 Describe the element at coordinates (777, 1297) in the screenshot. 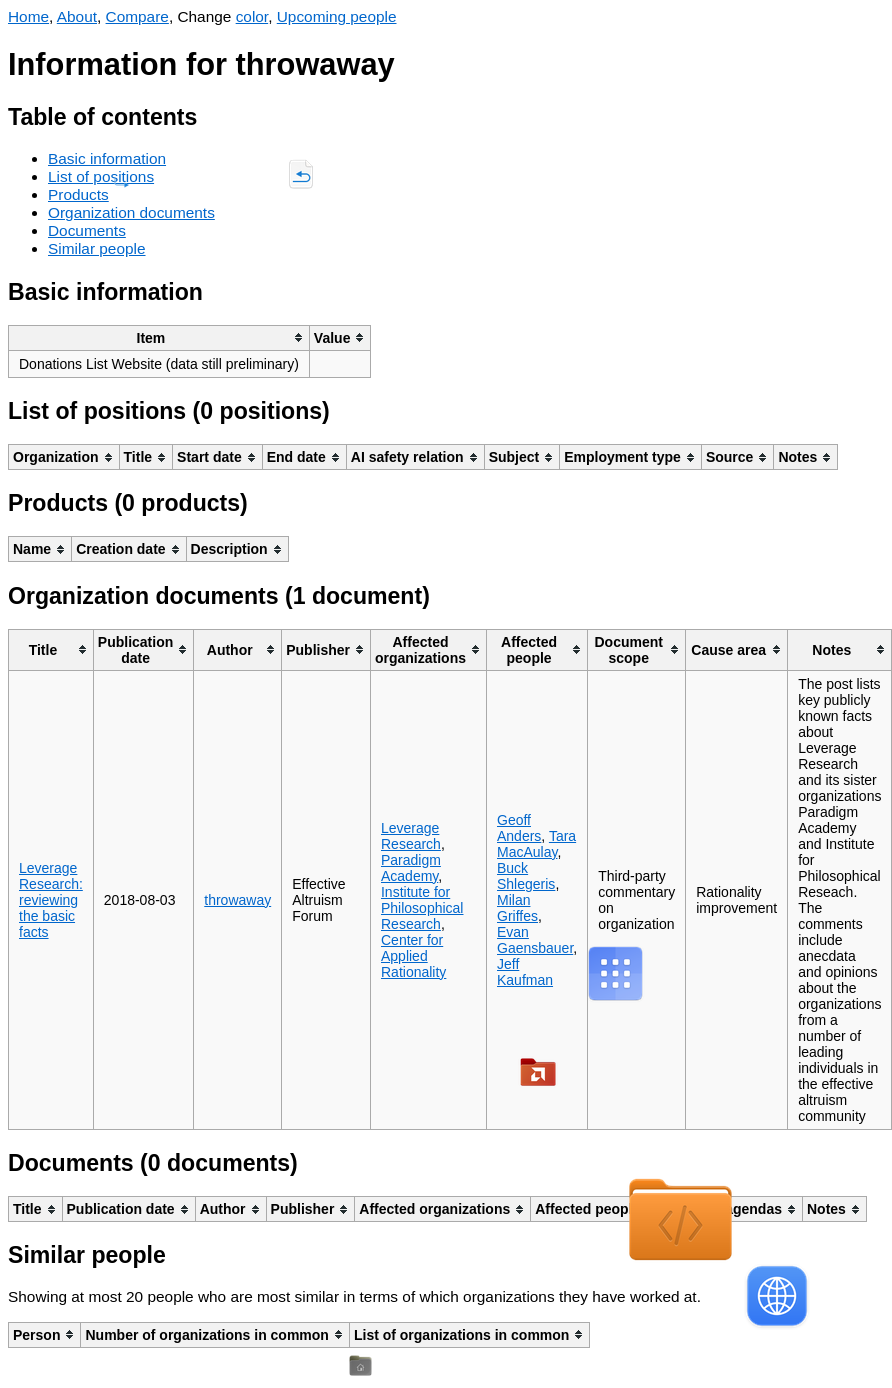

I see `open language & region settings` at that location.